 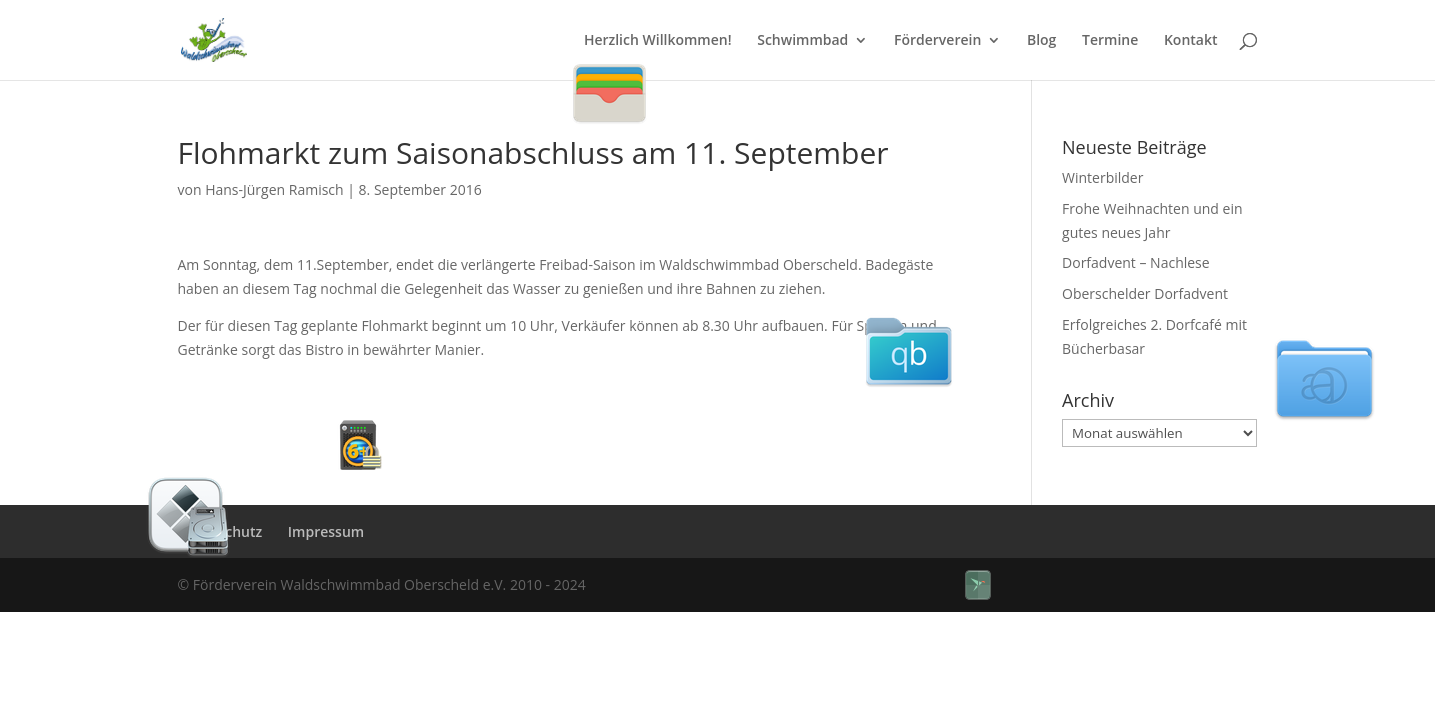 I want to click on locked RAID 6+ storage array, so click(x=358, y=445).